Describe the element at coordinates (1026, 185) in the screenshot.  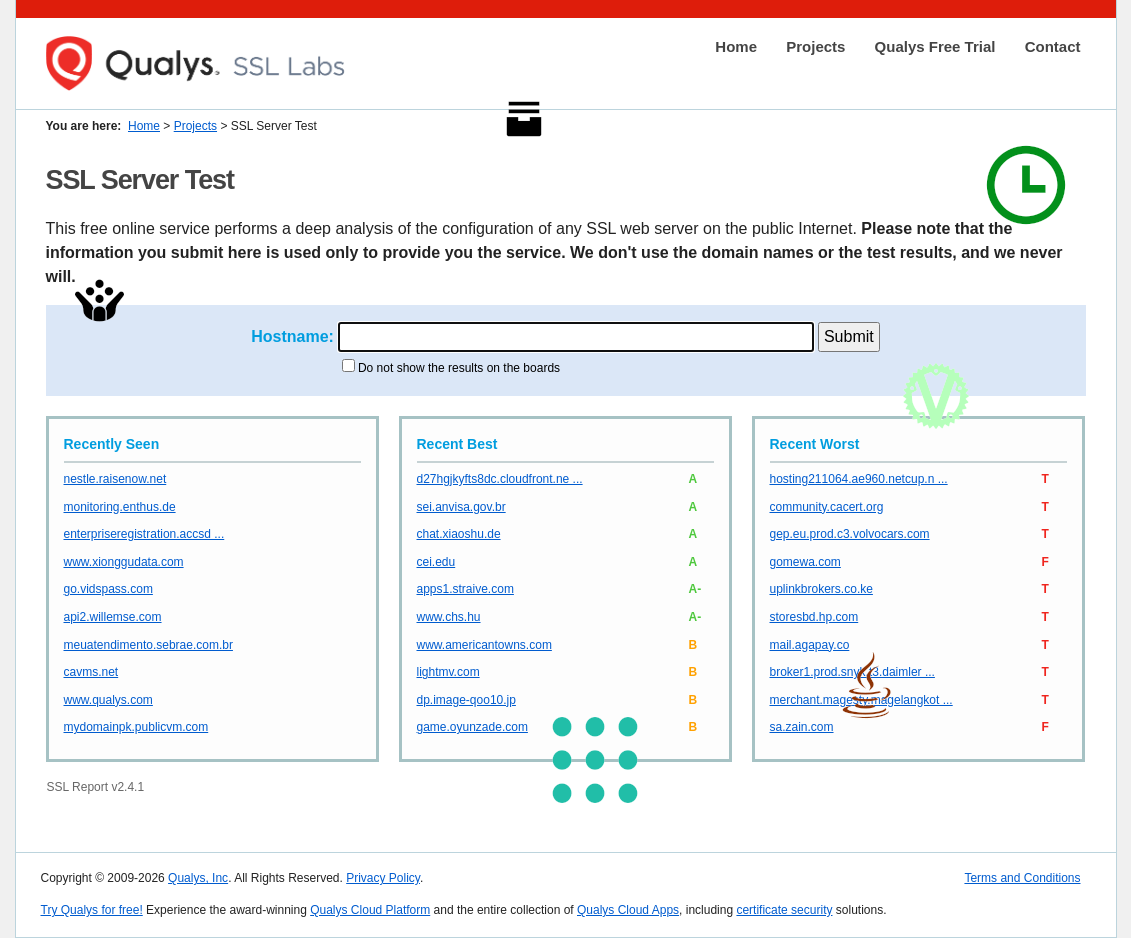
I see `view time or clock settings` at that location.